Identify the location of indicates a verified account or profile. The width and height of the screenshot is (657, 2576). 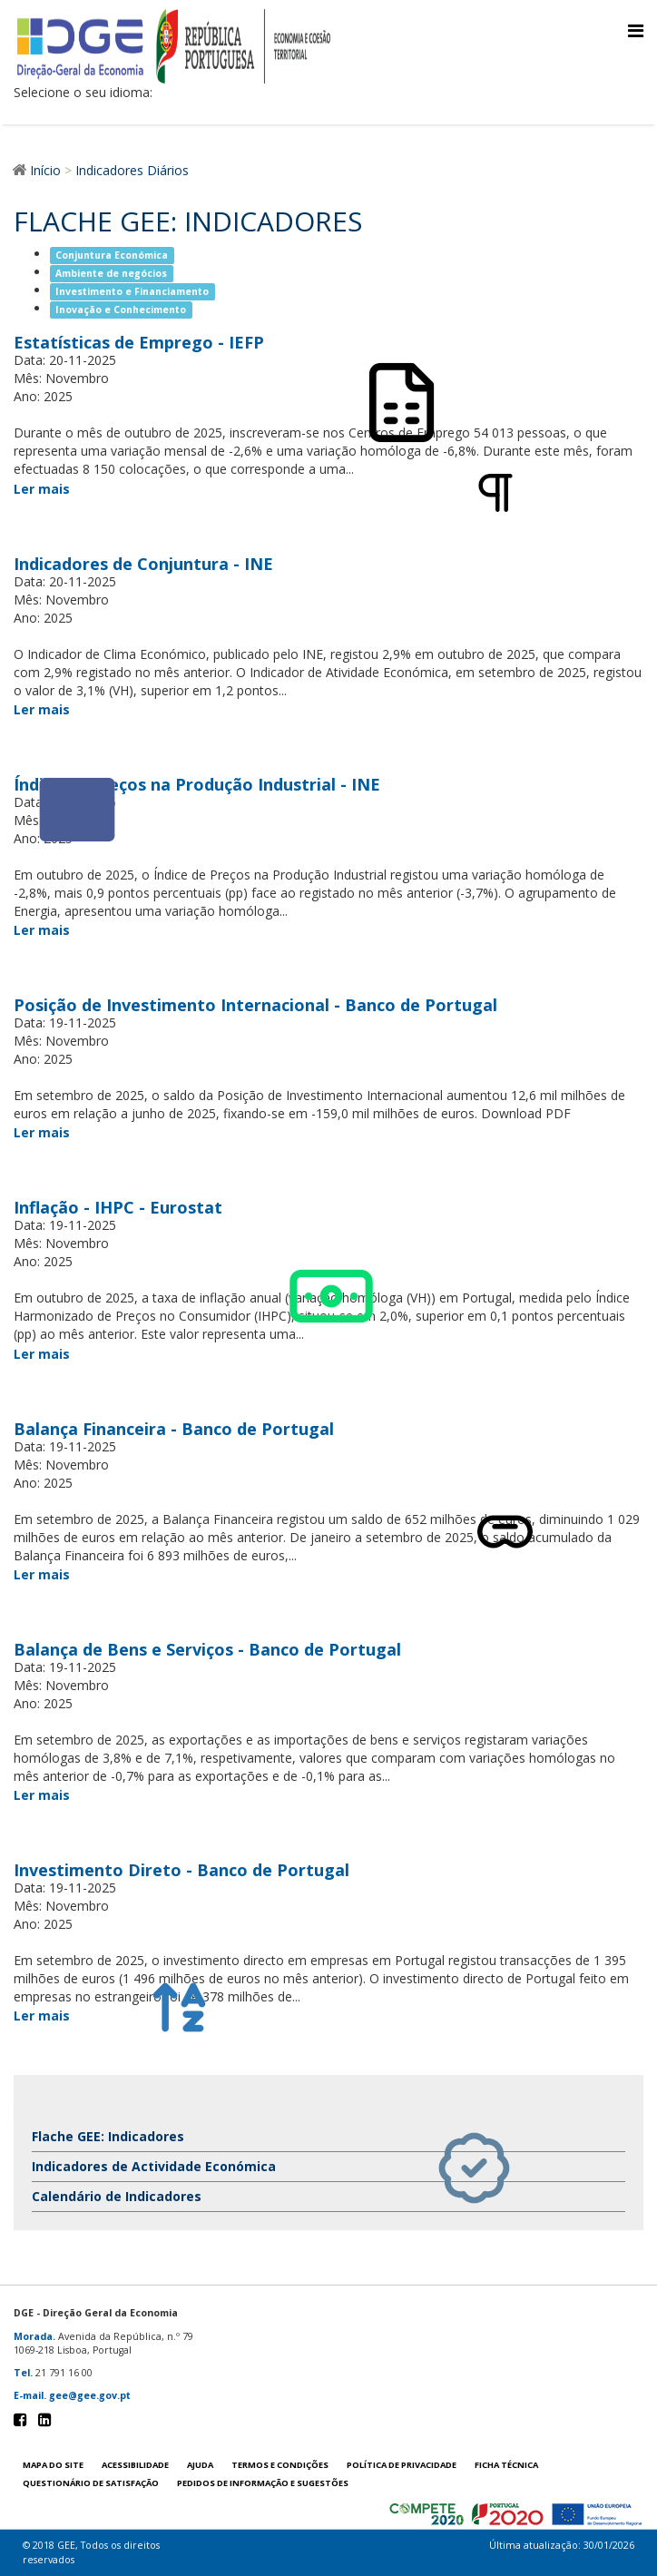
(474, 2168).